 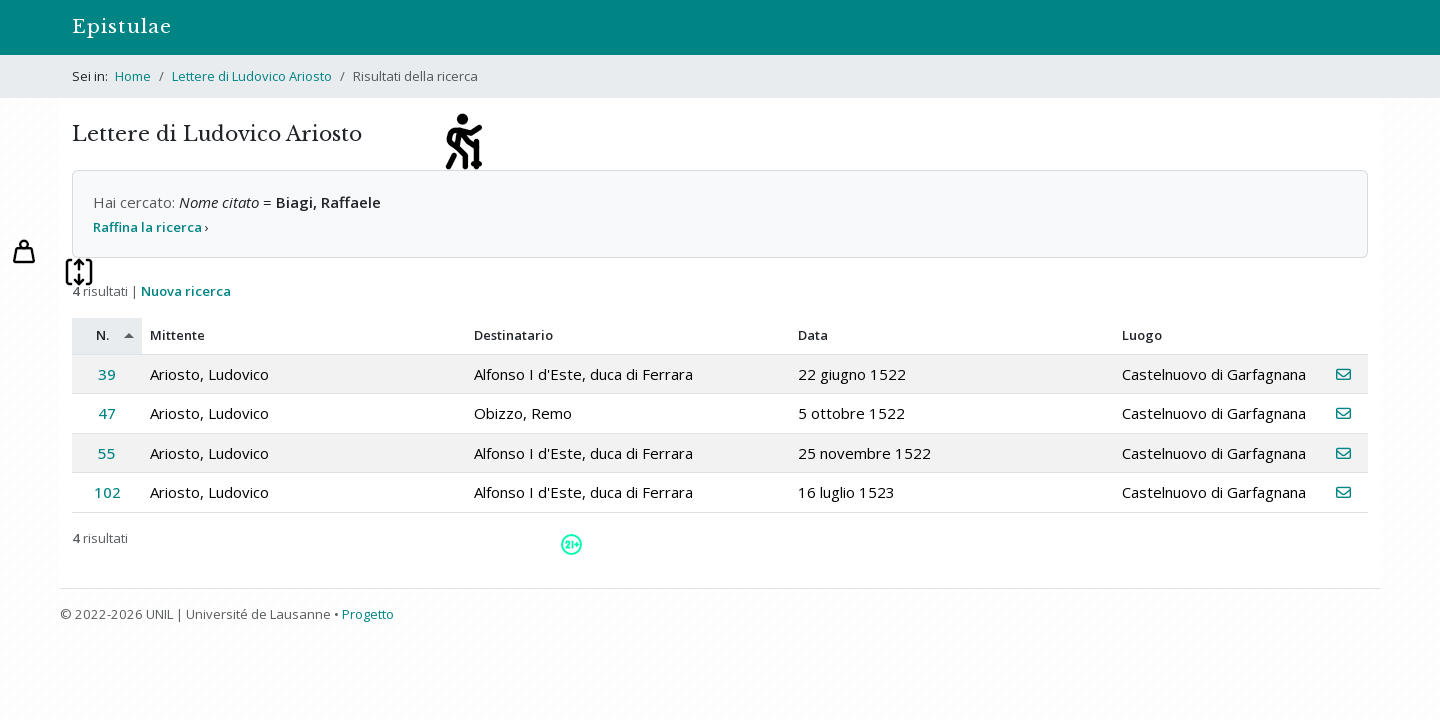 What do you see at coordinates (462, 141) in the screenshot?
I see `access hiking or trekking activities` at bounding box center [462, 141].